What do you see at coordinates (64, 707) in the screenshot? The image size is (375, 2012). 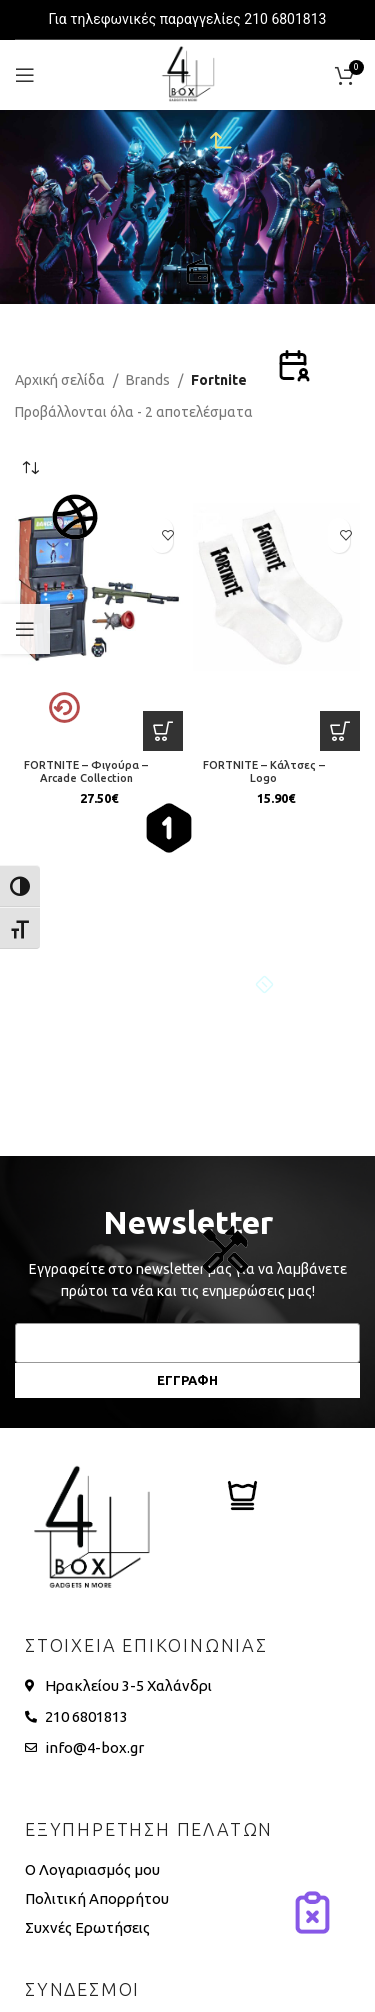 I see `indicates creative commons share-alike license` at bounding box center [64, 707].